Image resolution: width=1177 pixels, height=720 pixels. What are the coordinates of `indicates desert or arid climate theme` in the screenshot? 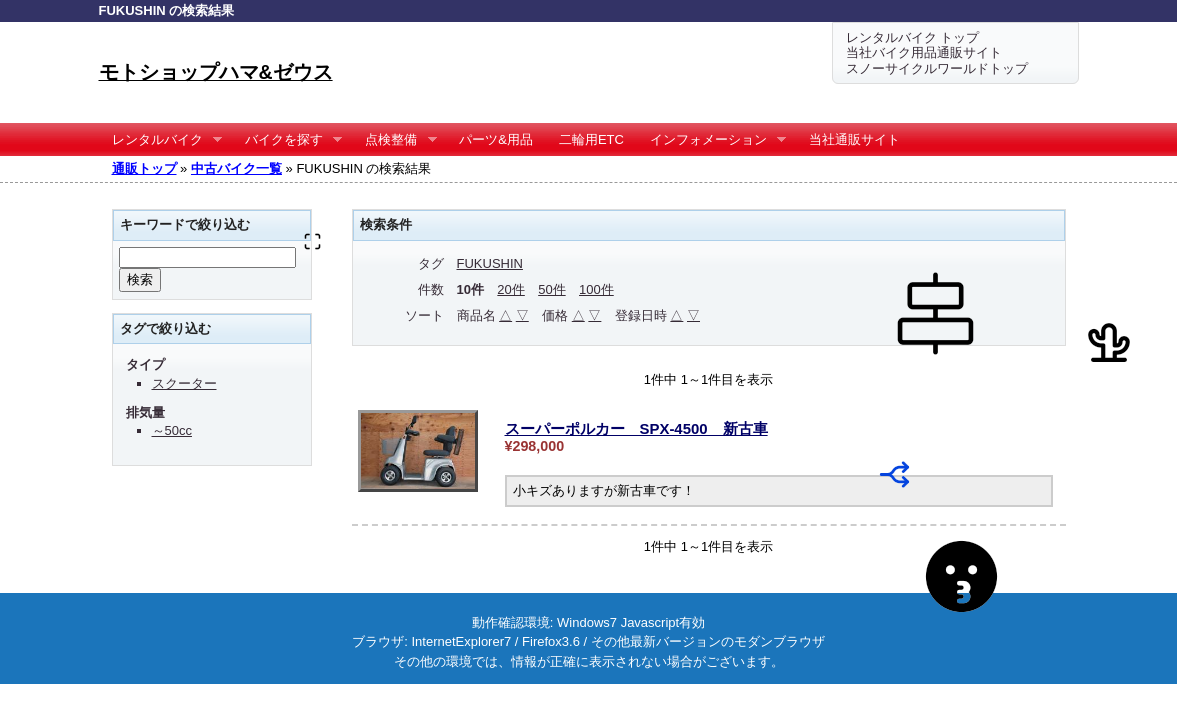 It's located at (1109, 344).